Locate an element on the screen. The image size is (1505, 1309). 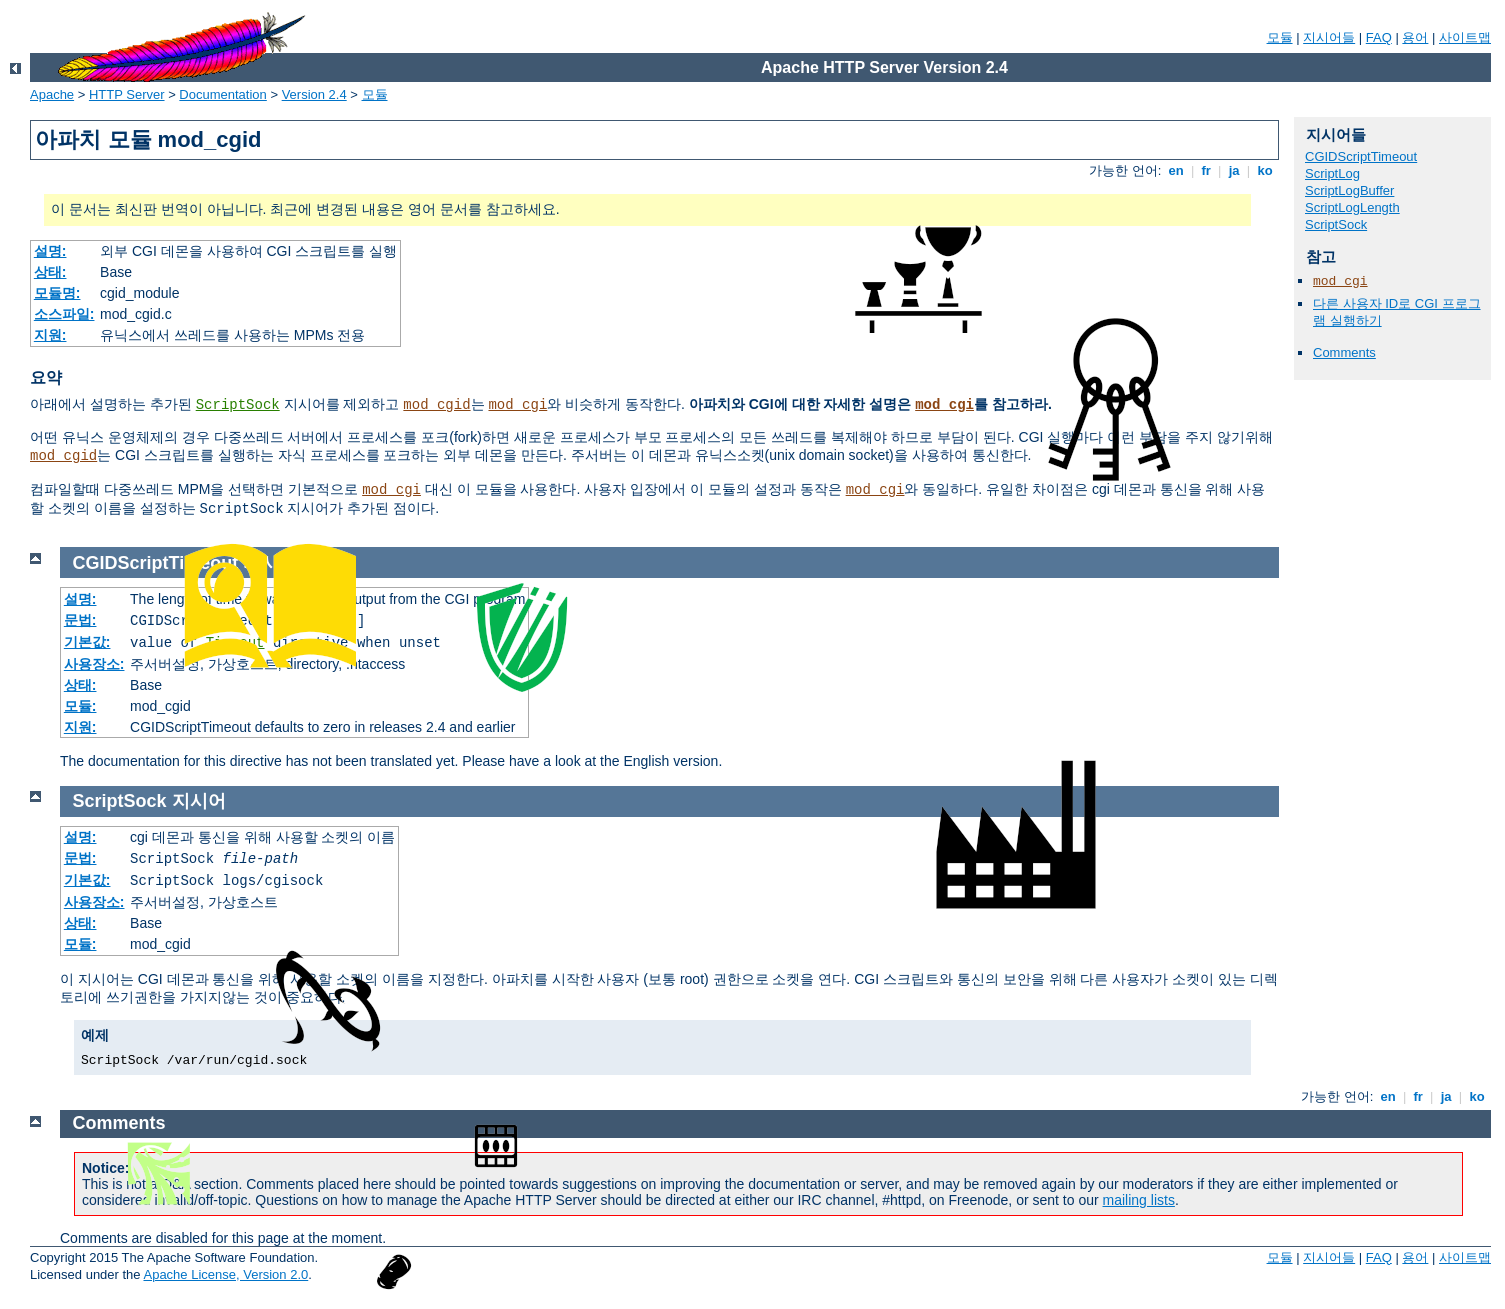
view your achievements and awards is located at coordinates (918, 275).